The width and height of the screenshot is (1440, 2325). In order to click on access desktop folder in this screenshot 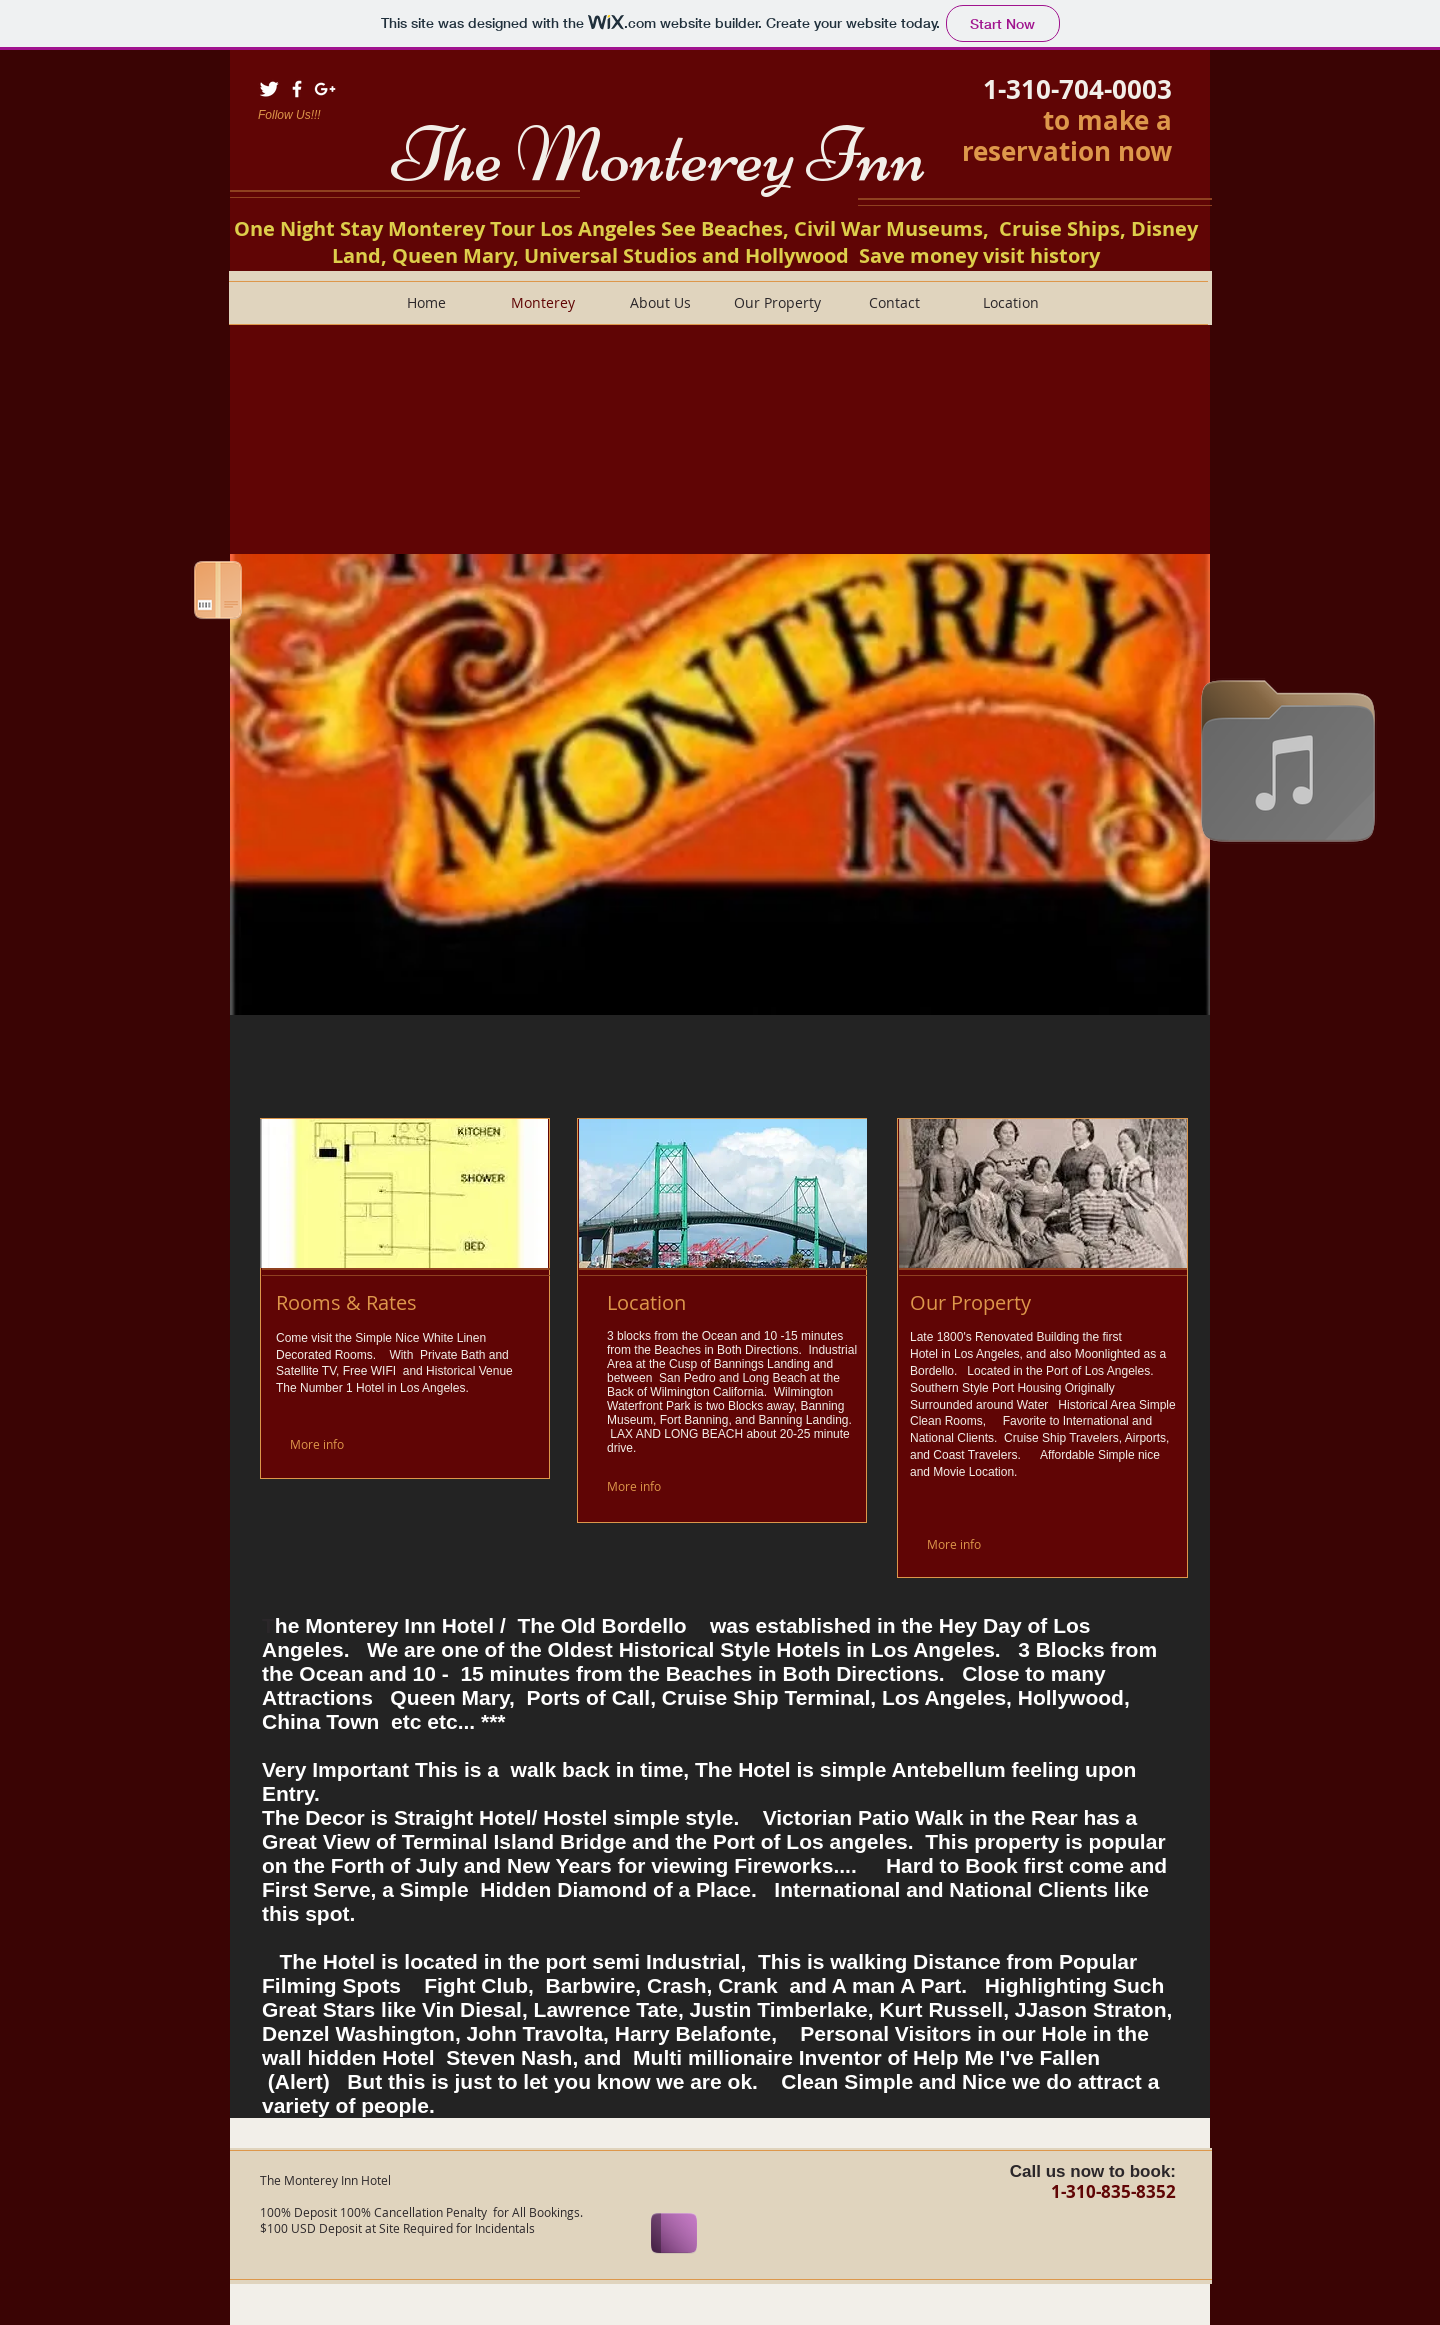, I will do `click(674, 2232)`.